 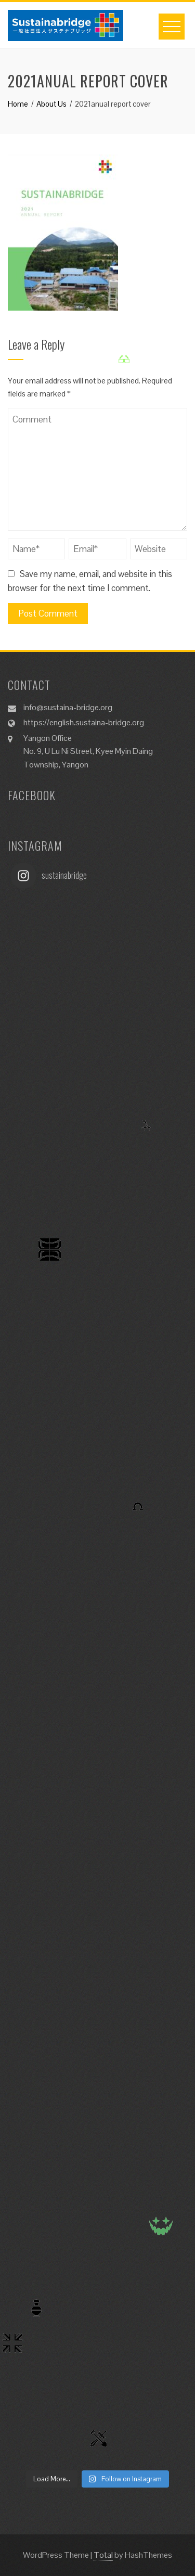 I want to click on enable 3D viewing mode, so click(x=124, y=358).